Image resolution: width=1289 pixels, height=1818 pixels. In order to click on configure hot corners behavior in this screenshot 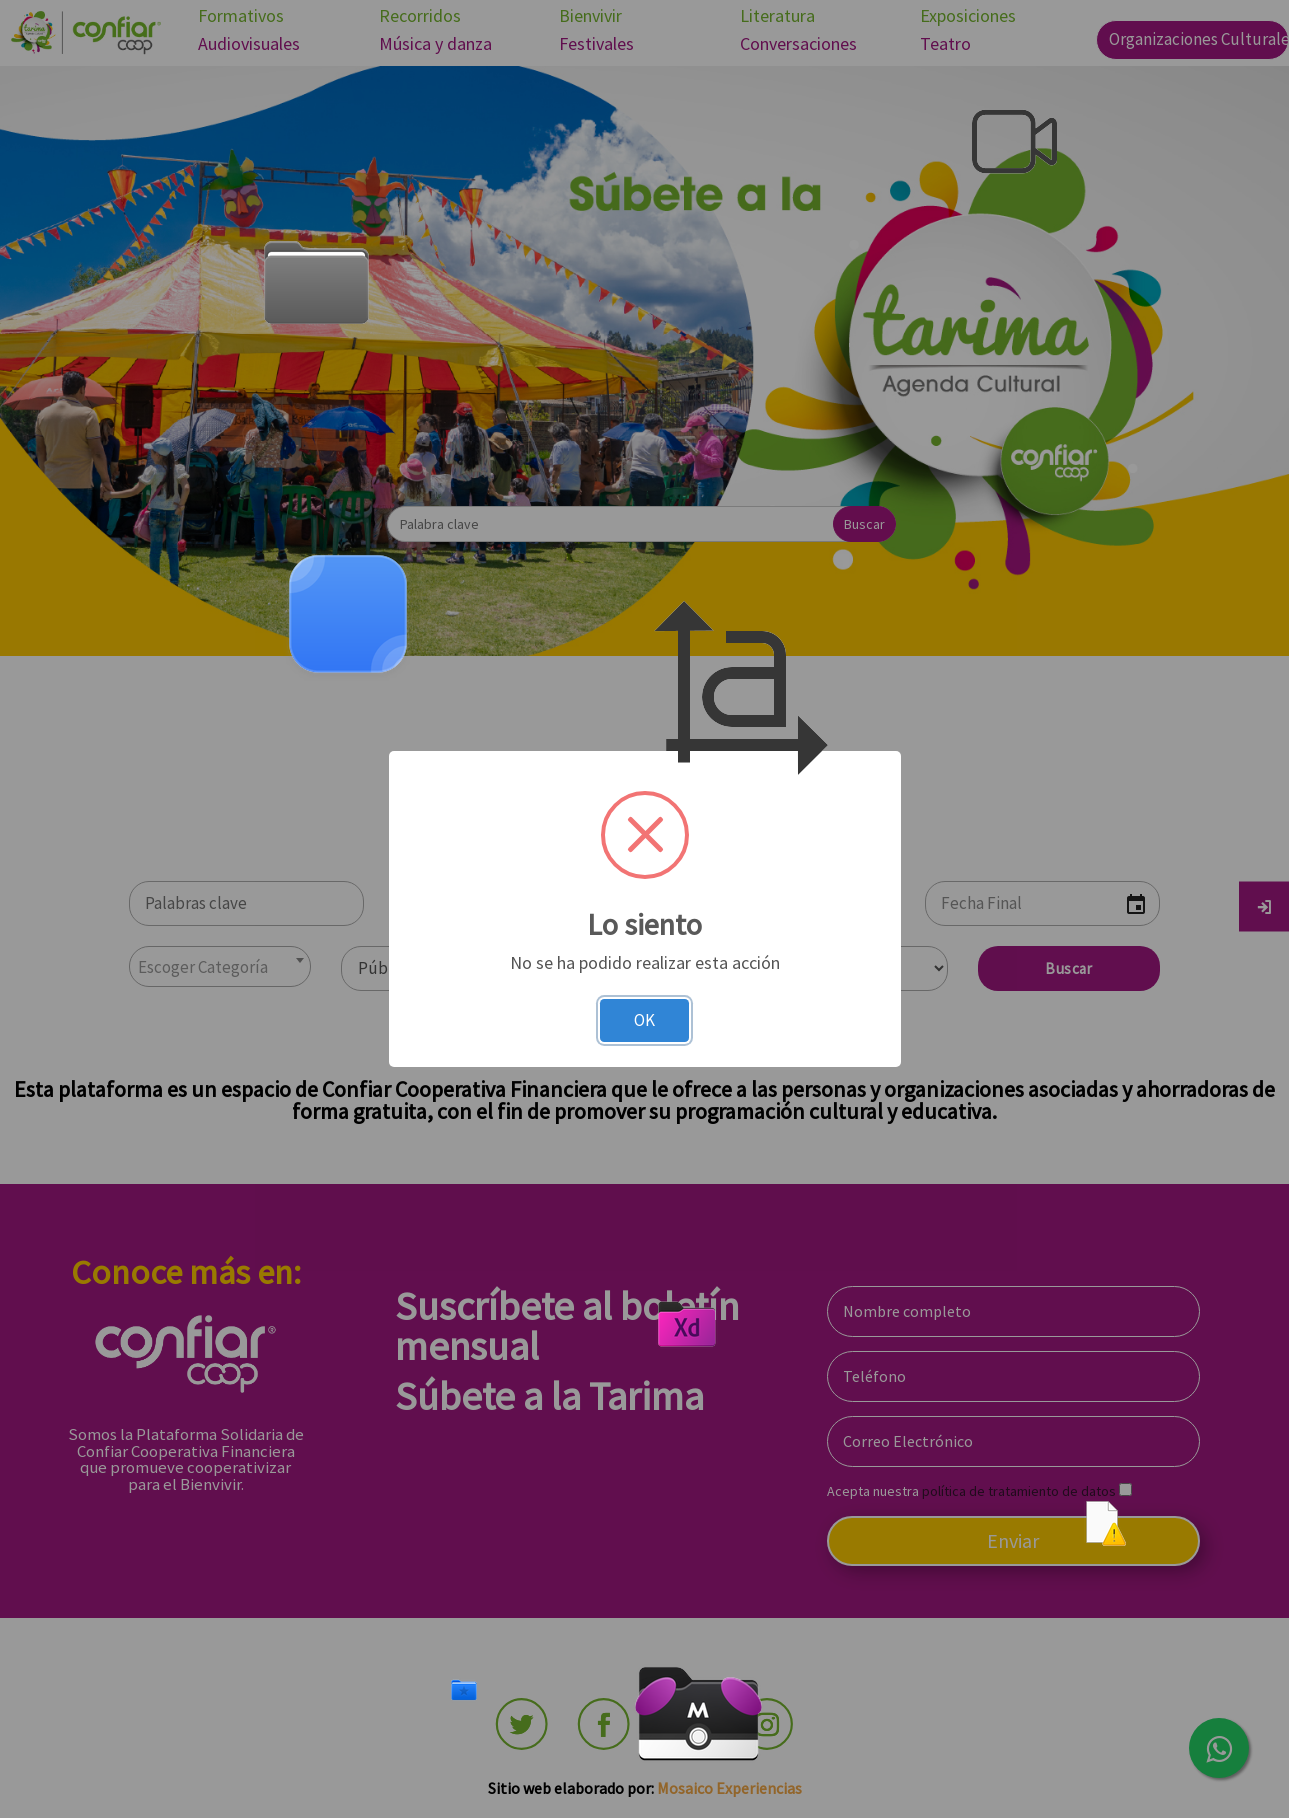, I will do `click(348, 616)`.